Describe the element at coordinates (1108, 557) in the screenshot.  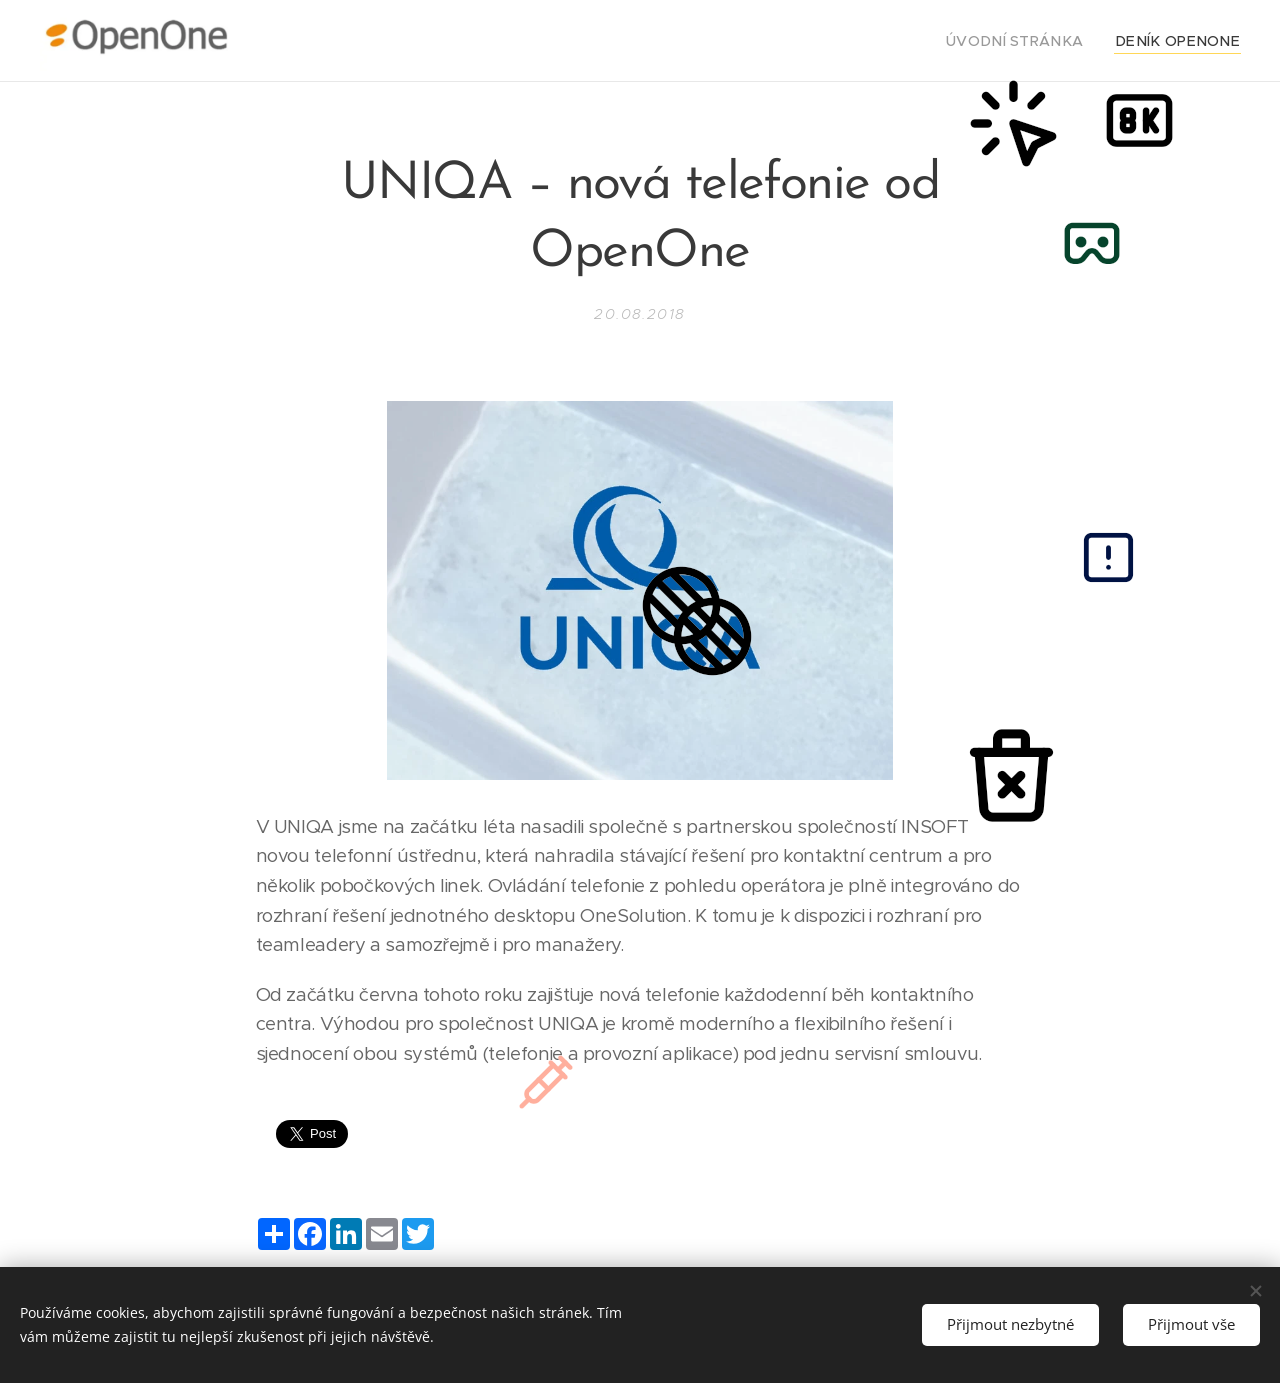
I see `indicates a warning or alert status` at that location.